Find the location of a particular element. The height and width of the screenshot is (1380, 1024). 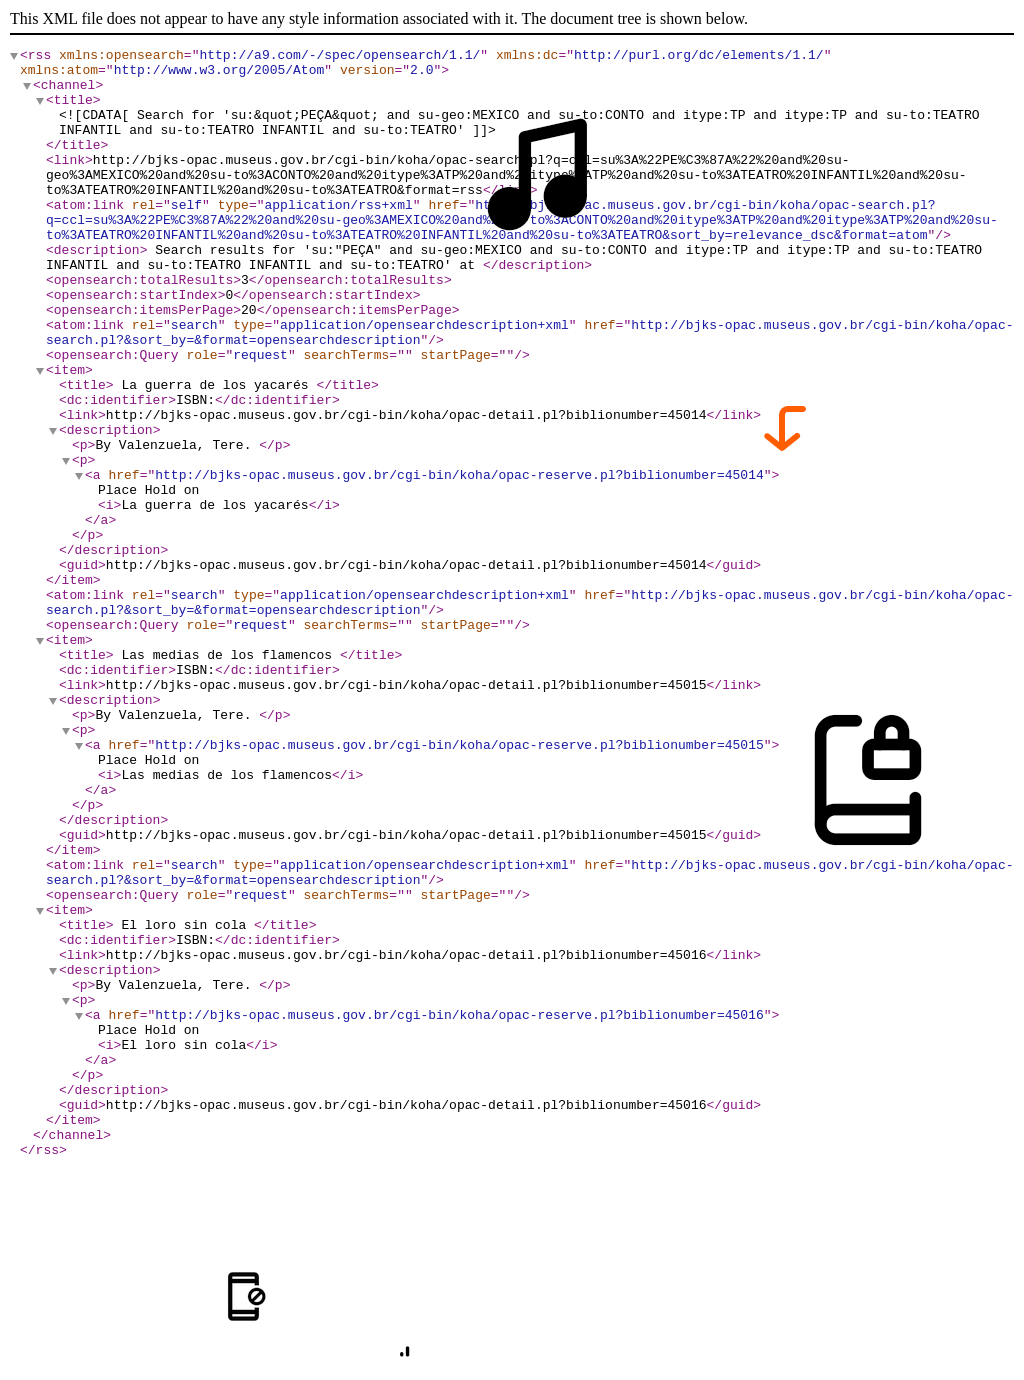

access music library or audio files is located at coordinates (543, 174).